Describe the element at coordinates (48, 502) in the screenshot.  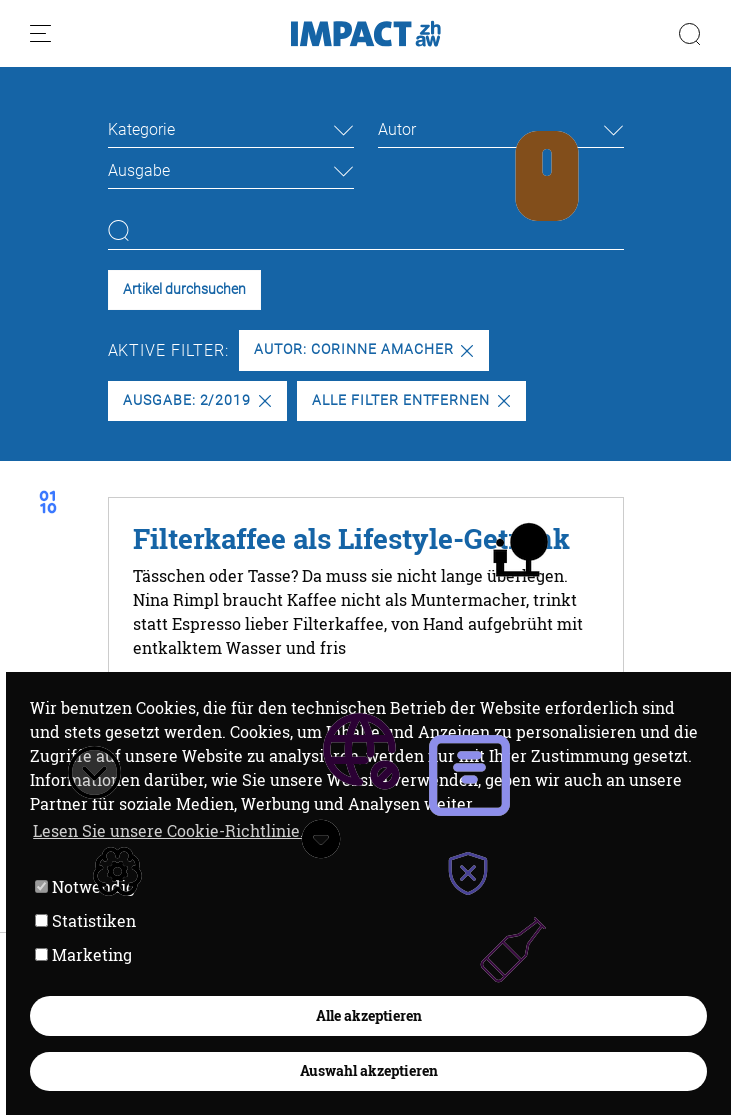
I see `view or edit binary data` at that location.